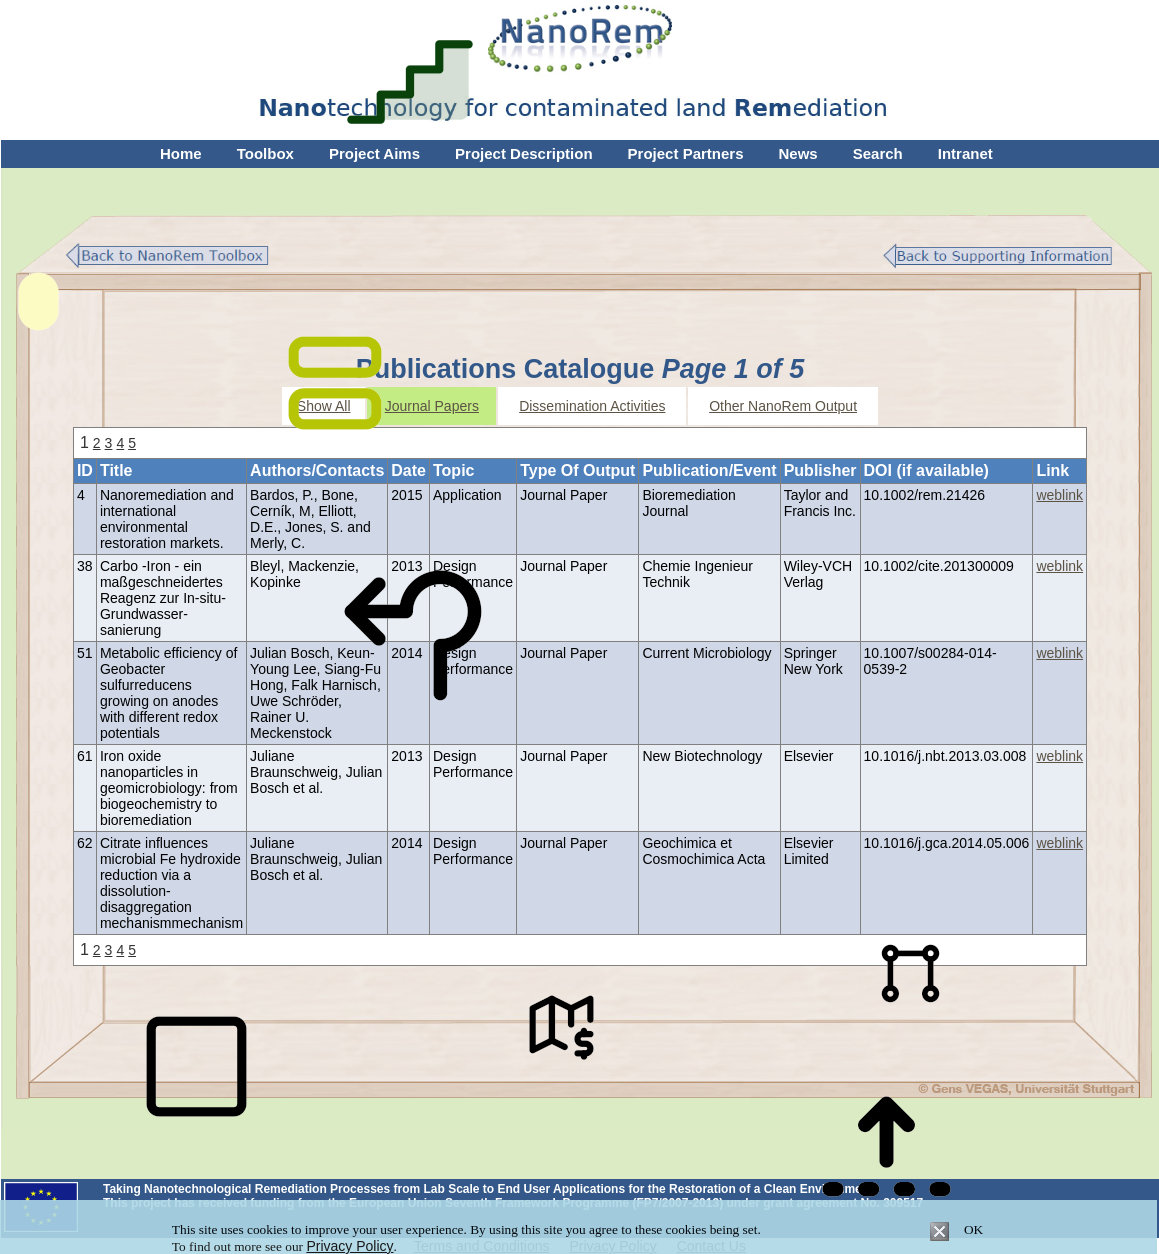 The height and width of the screenshot is (1254, 1159). I want to click on switch to list view, so click(335, 383).